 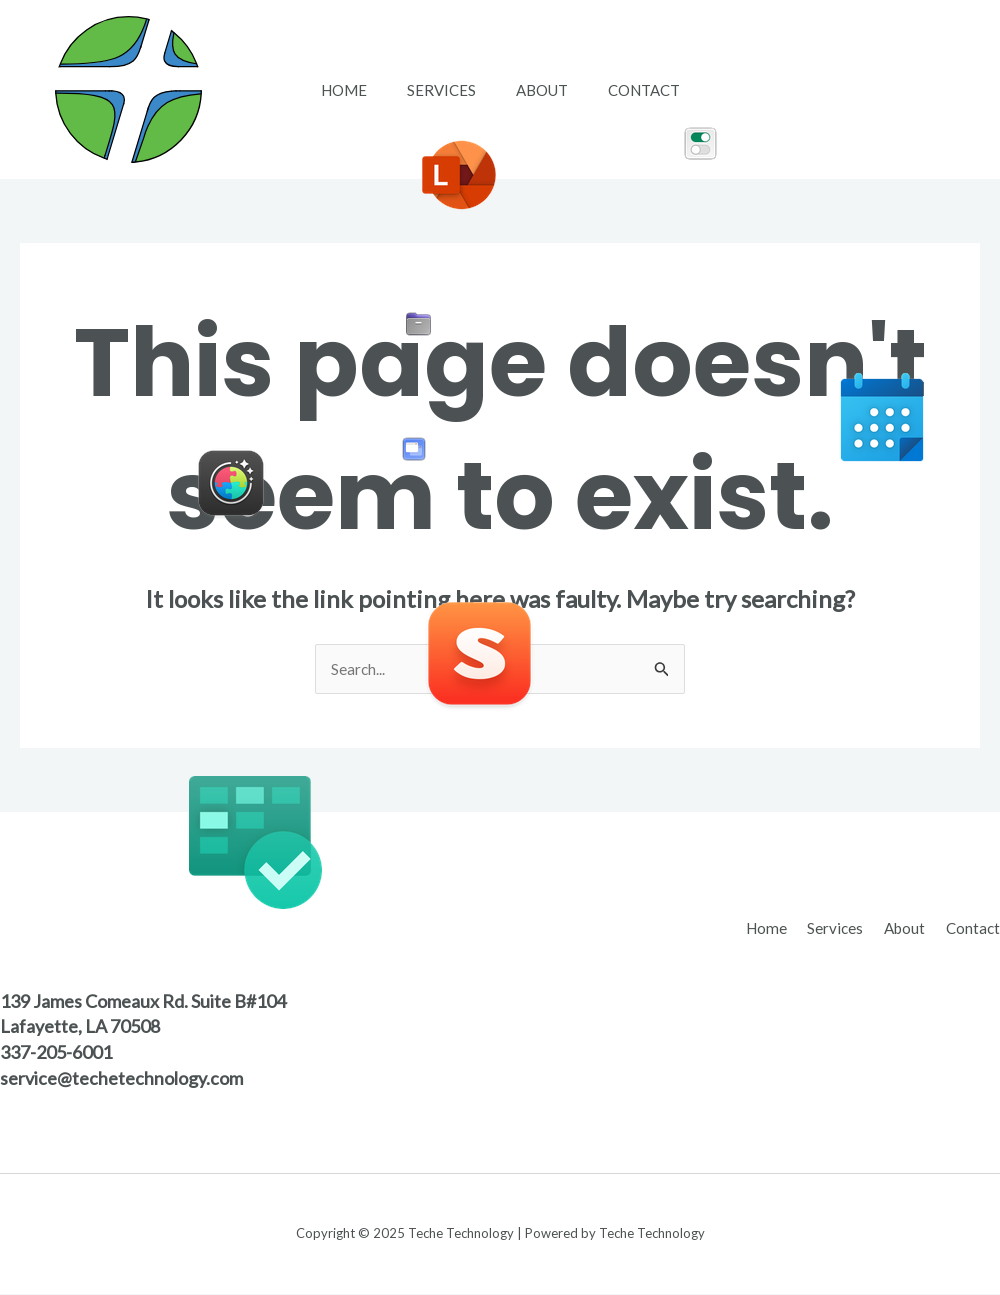 What do you see at coordinates (231, 483) in the screenshot?
I see `open PhotoFlare image editing application` at bounding box center [231, 483].